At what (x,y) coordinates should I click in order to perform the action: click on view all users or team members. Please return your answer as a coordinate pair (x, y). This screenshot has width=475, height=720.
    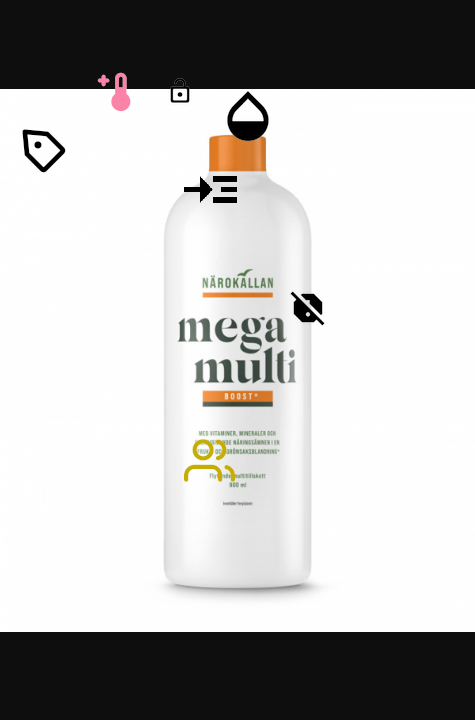
    Looking at the image, I should click on (209, 460).